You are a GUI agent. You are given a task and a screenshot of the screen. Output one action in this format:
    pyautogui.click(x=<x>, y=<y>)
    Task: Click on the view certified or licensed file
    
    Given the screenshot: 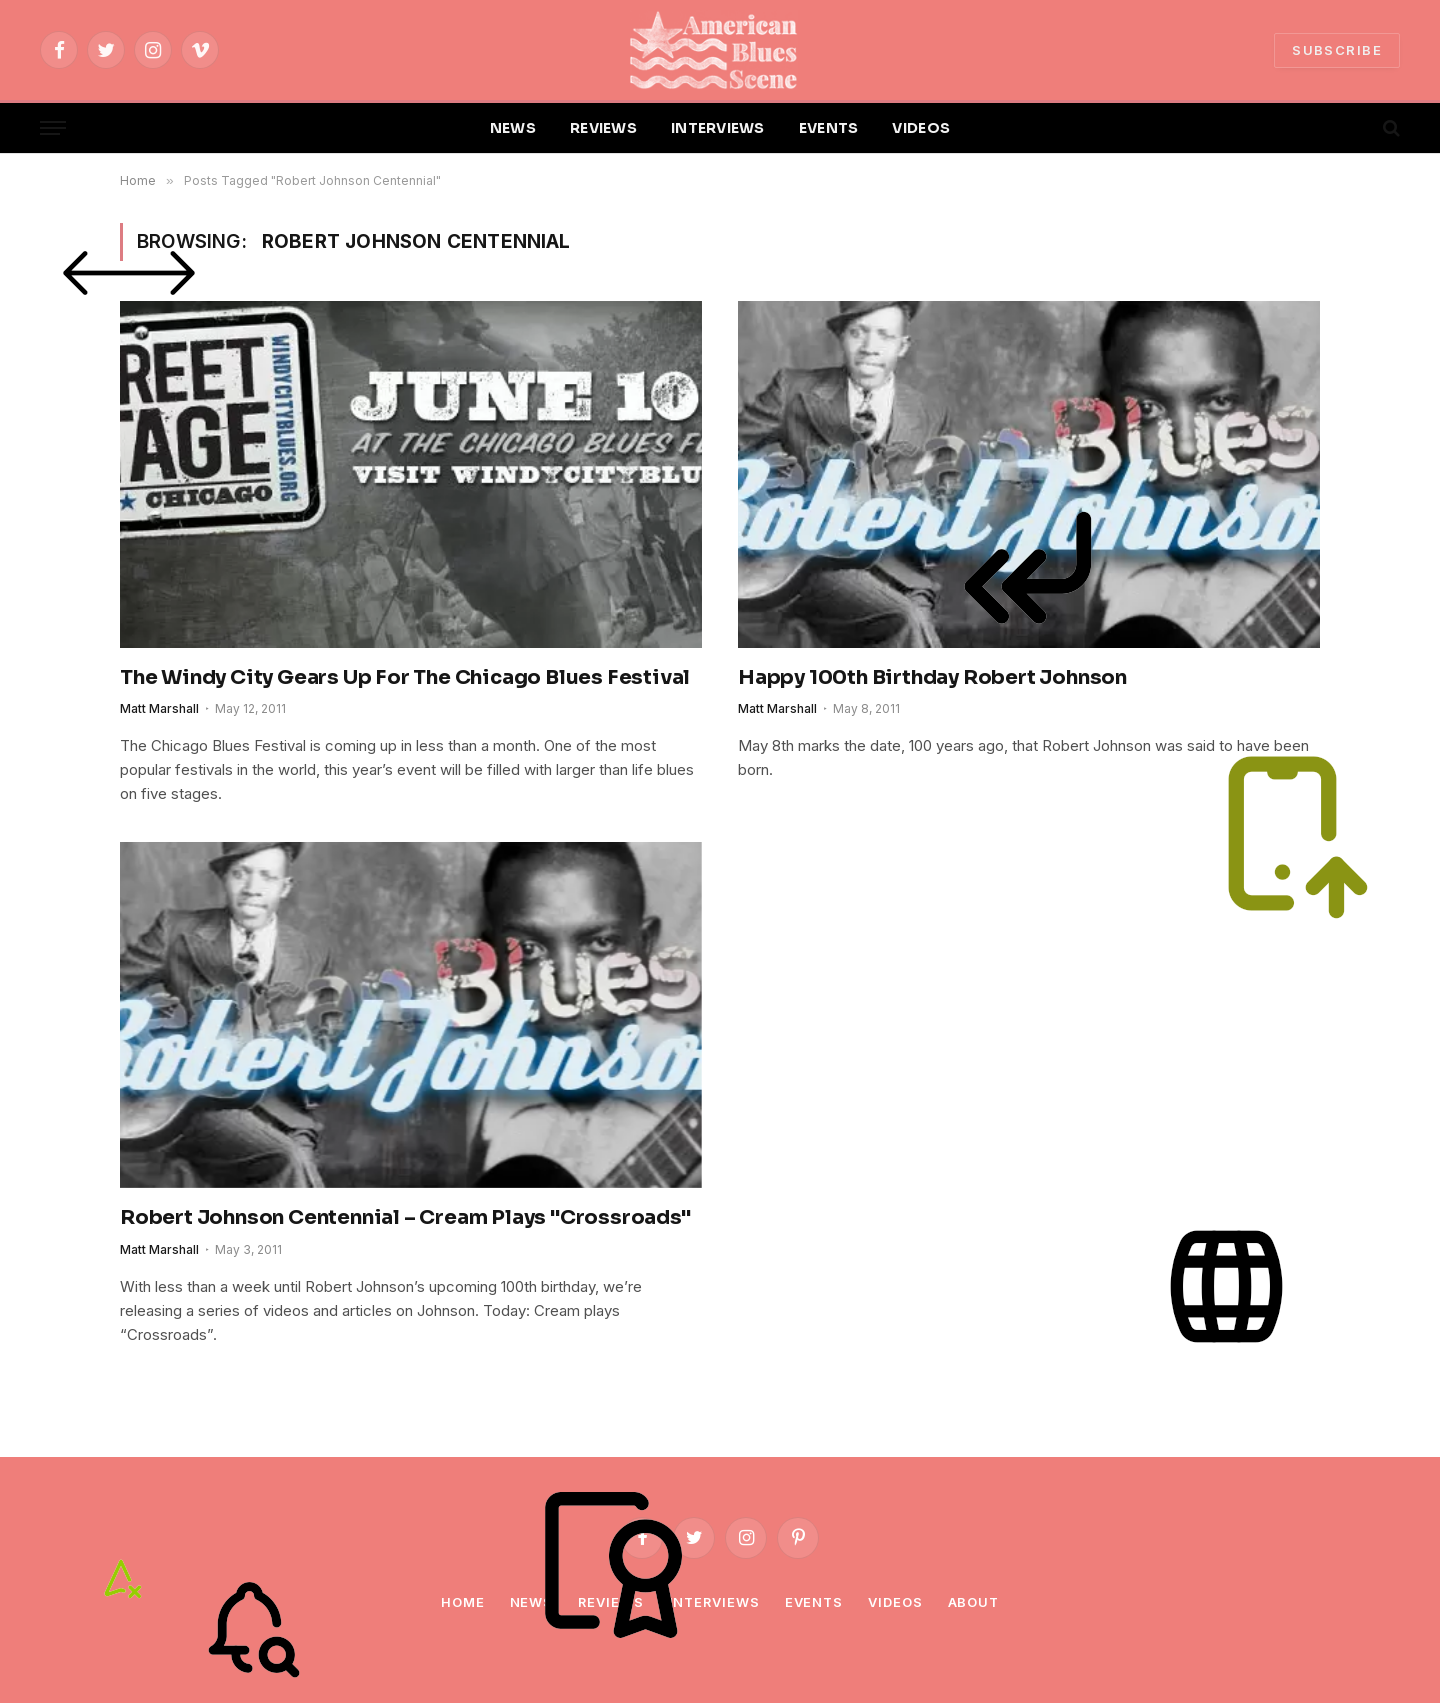 What is the action you would take?
    pyautogui.click(x=609, y=1565)
    